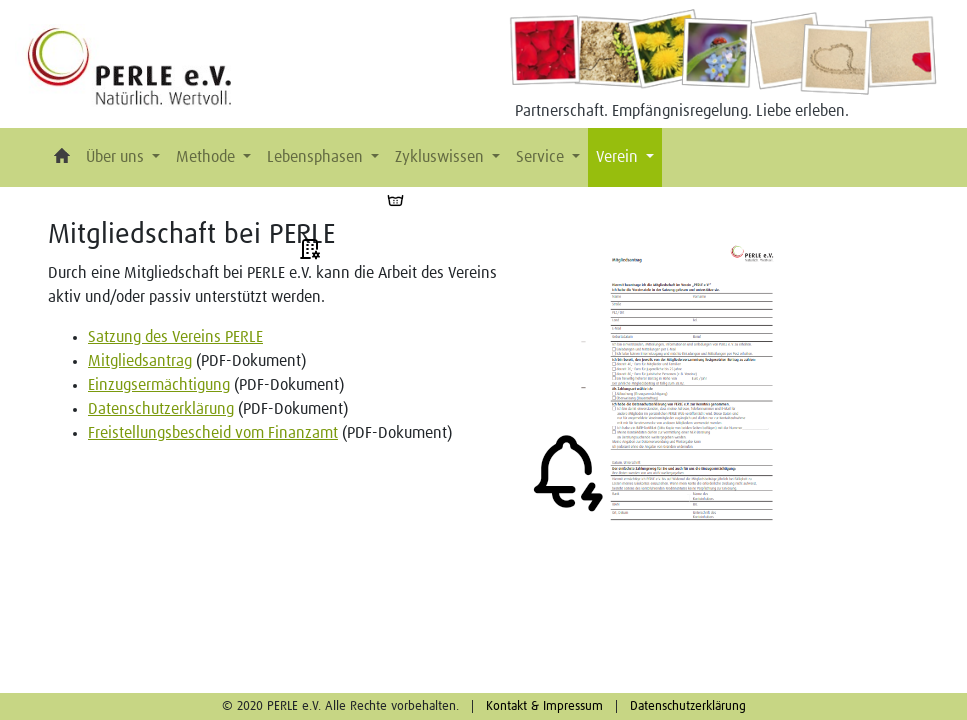 The image size is (967, 720). I want to click on notification triggered by an automated action or event, so click(566, 471).